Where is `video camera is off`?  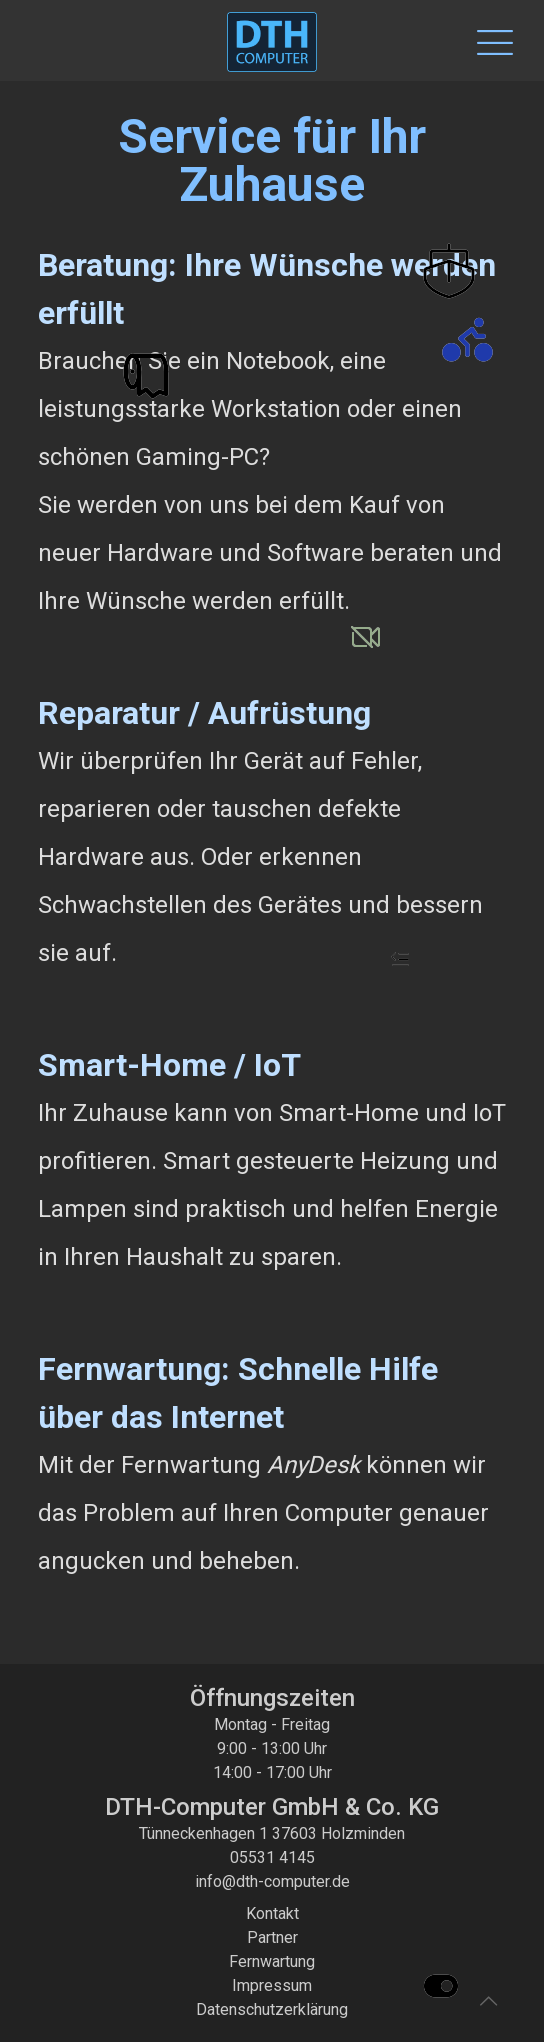
video camera is off is located at coordinates (366, 637).